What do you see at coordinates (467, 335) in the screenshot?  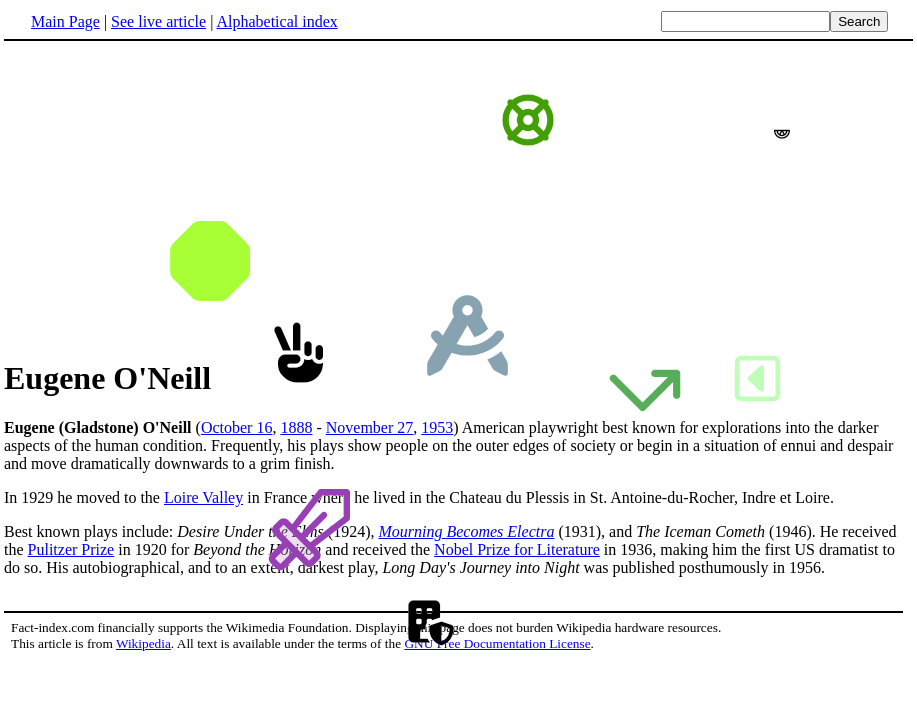 I see `access drawing or design tools` at bounding box center [467, 335].